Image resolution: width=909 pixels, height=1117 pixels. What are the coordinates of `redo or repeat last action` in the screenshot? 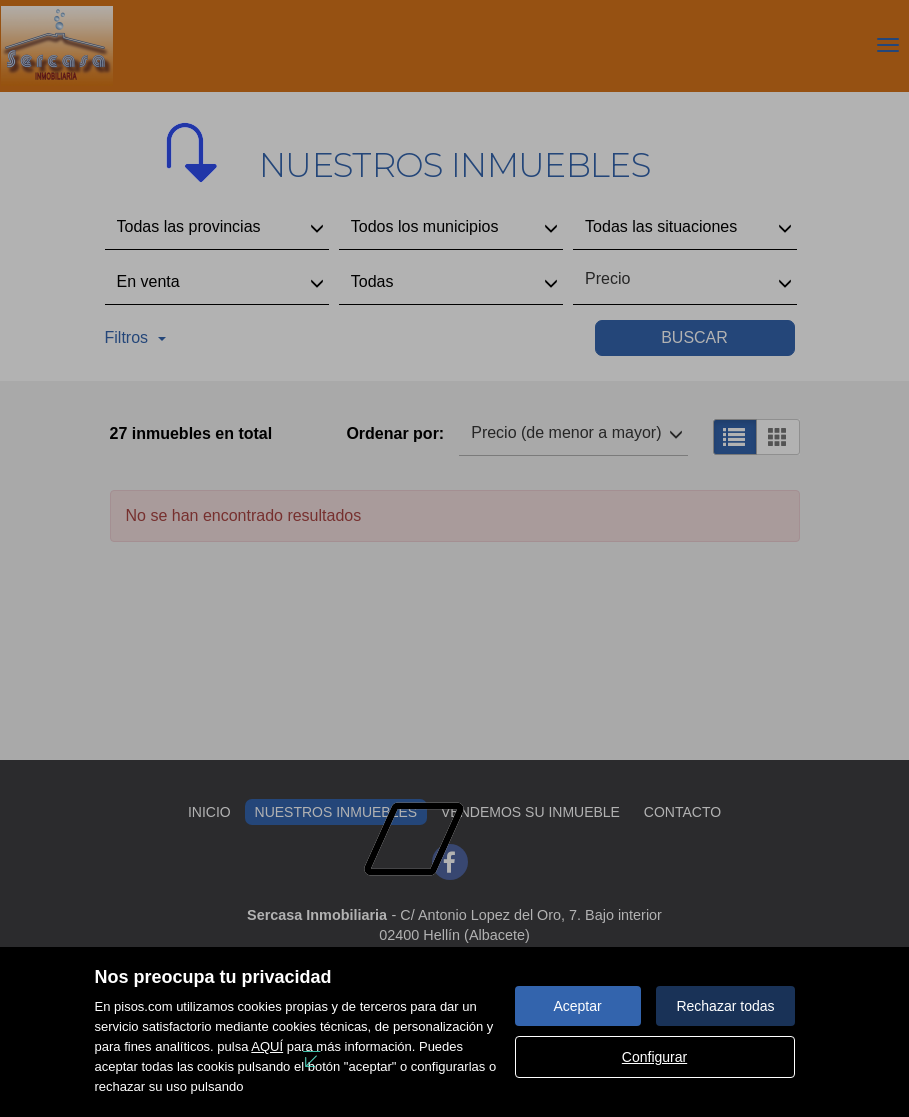 It's located at (189, 152).